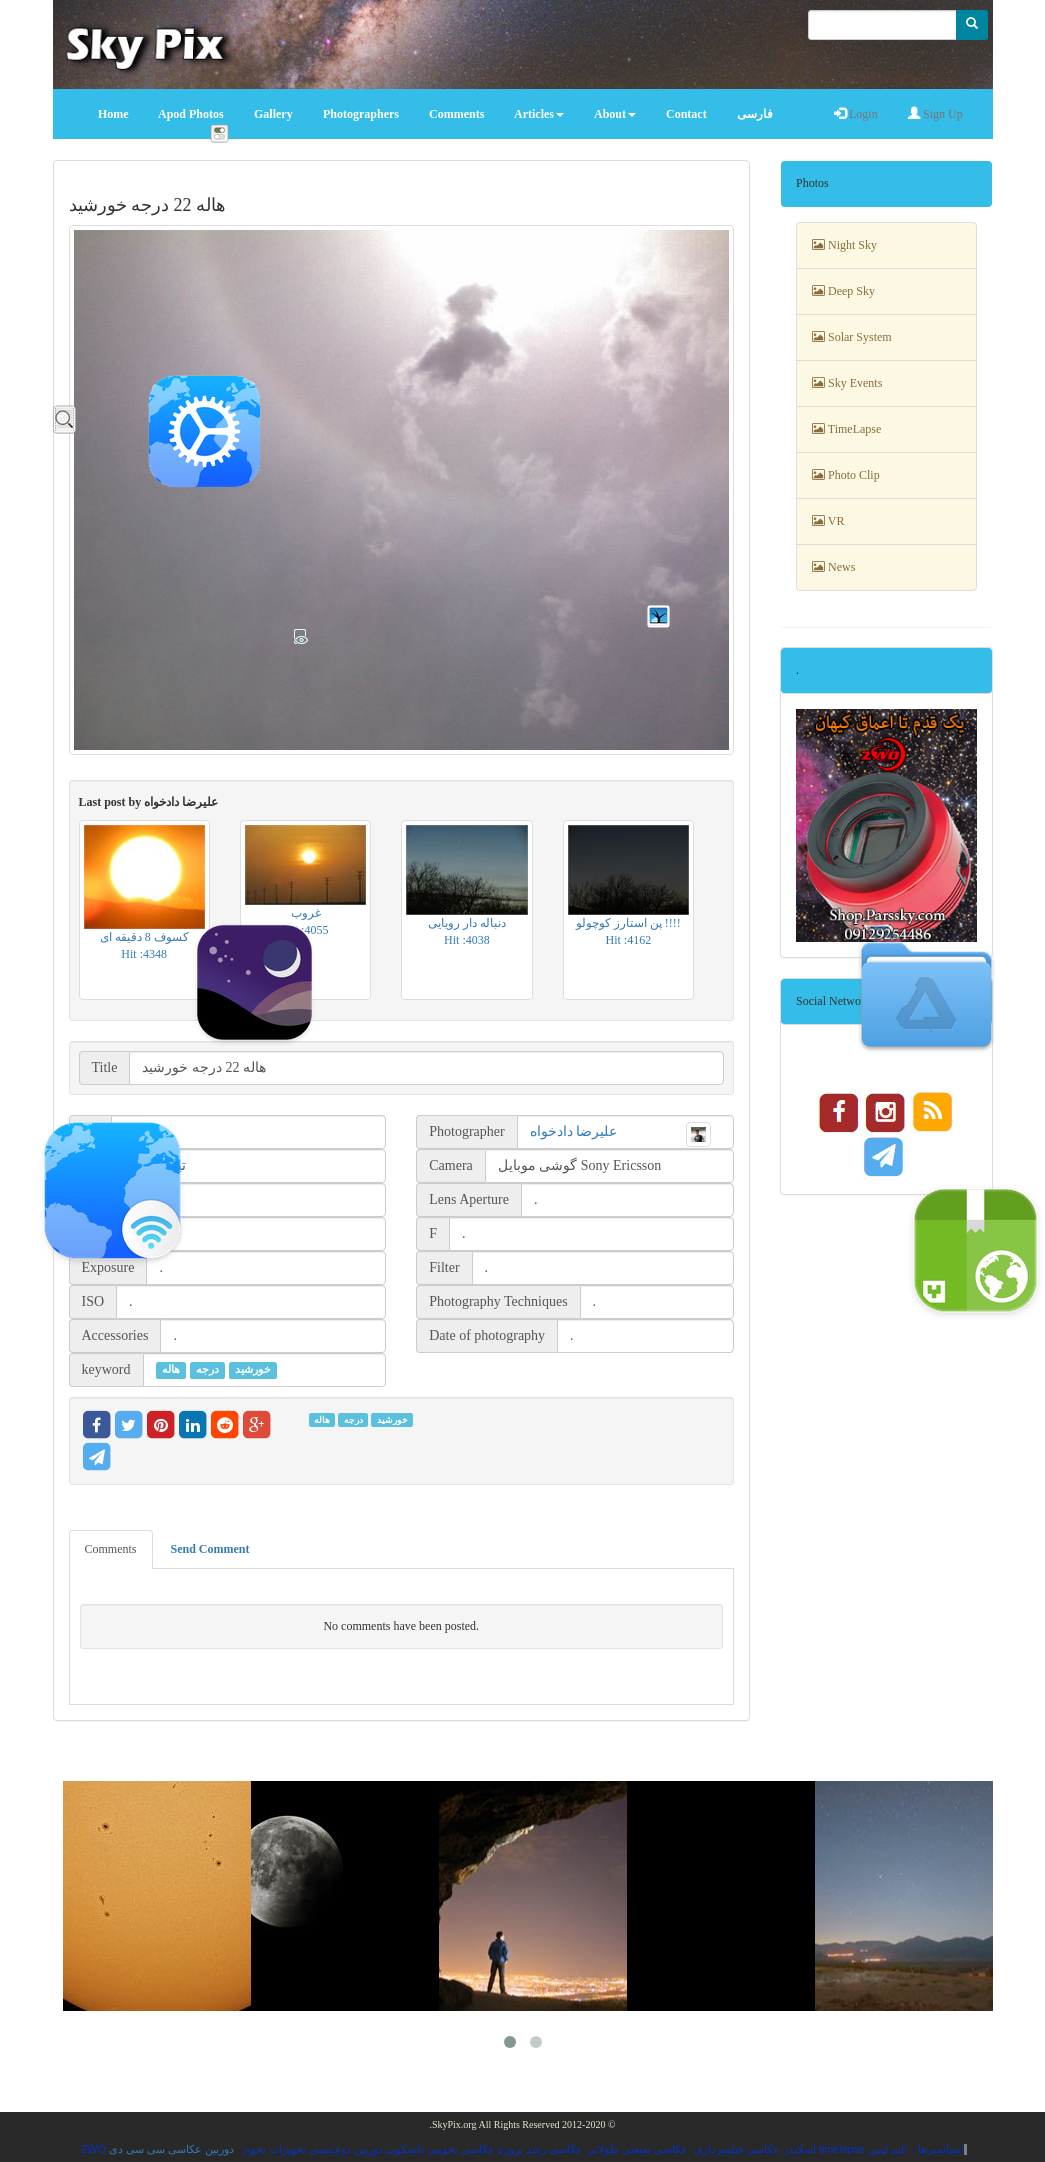  Describe the element at coordinates (204, 431) in the screenshot. I see `configure VMware network settings` at that location.